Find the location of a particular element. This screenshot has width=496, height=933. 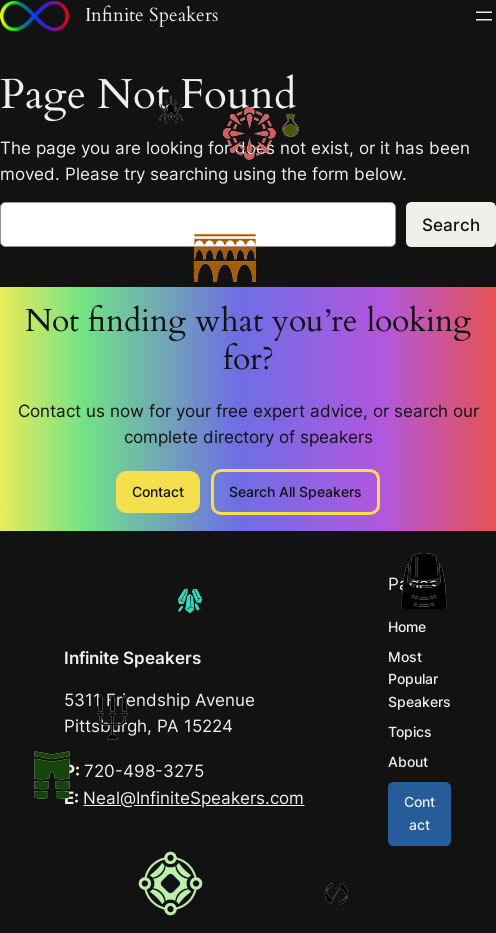

unlit candelabra indicating inactive or disabled lighting is located at coordinates (112, 716).